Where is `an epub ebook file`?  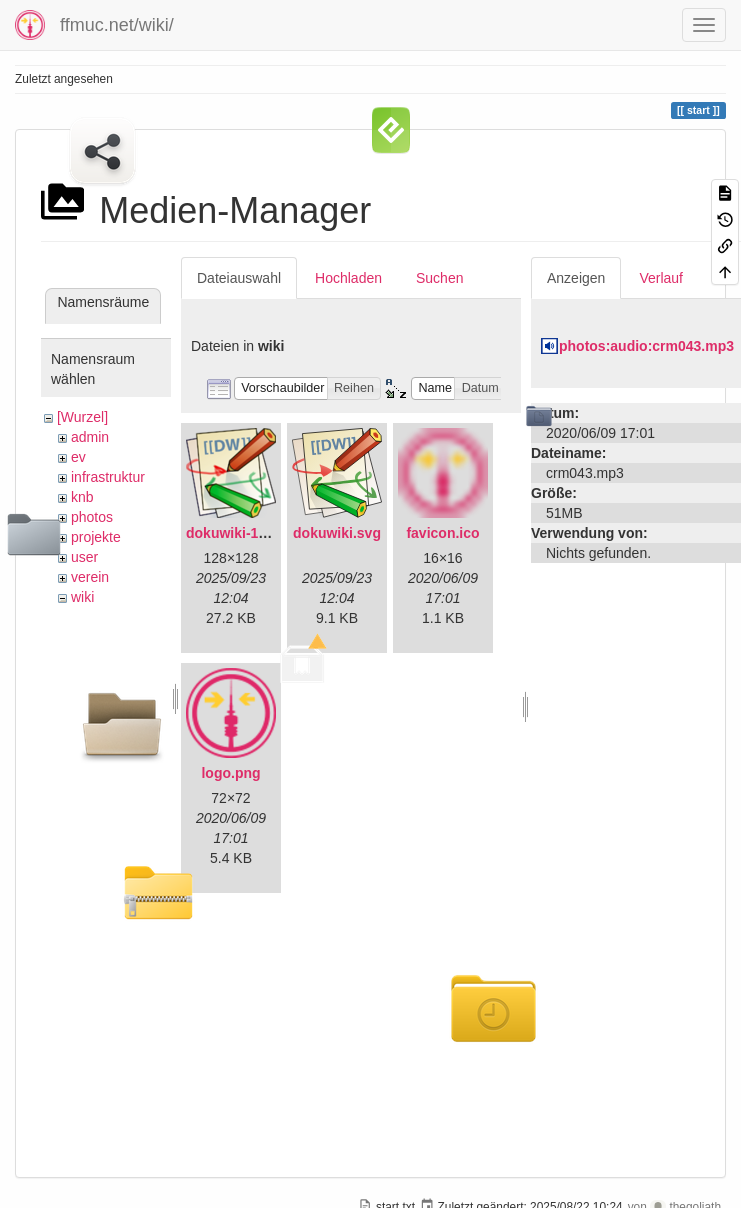 an epub ebook file is located at coordinates (391, 130).